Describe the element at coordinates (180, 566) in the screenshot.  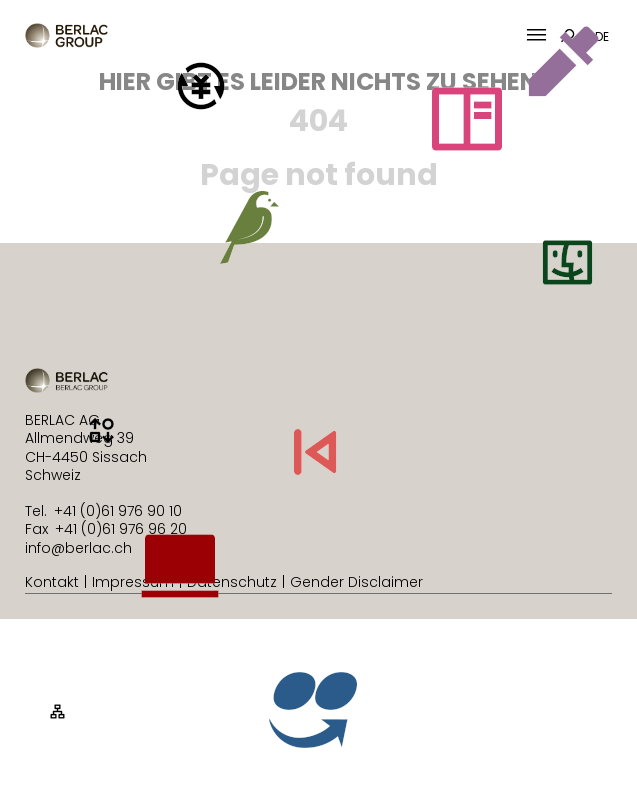
I see `view device information for macbook` at that location.